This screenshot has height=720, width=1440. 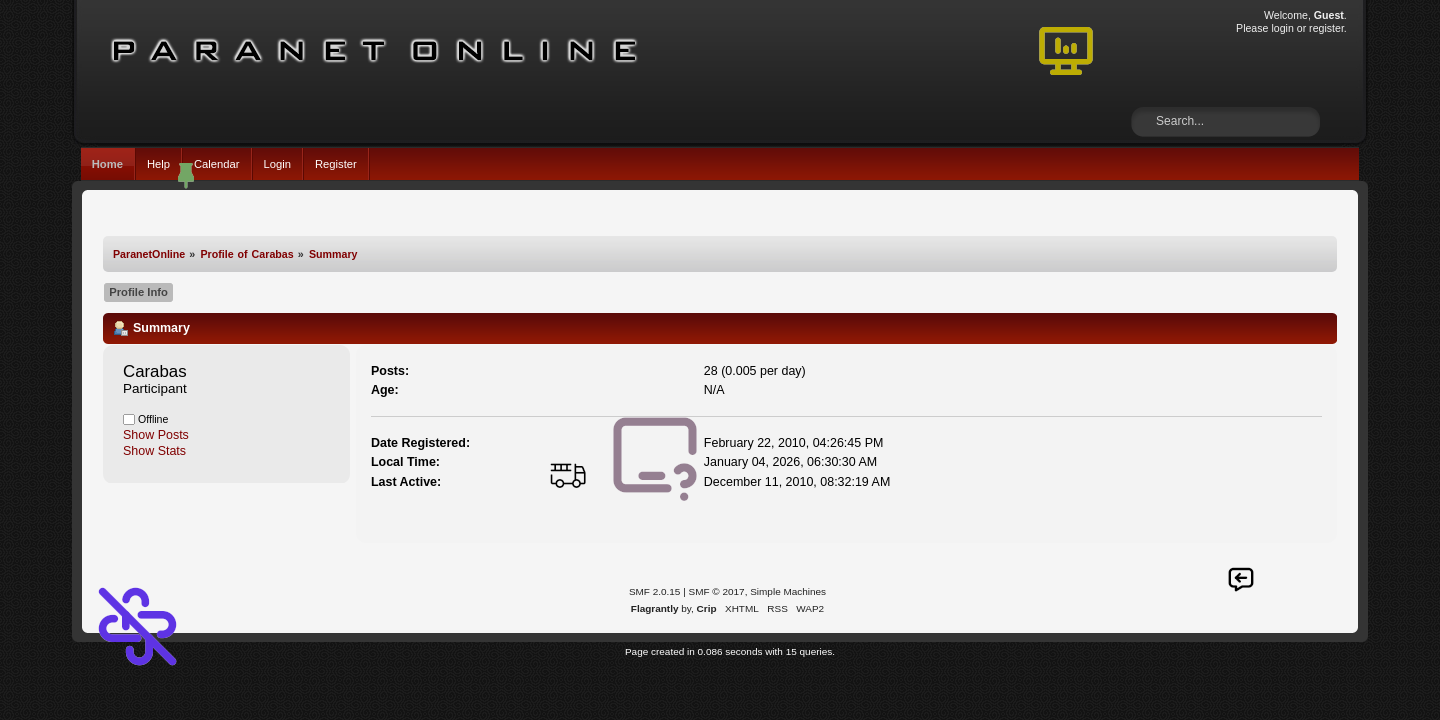 I want to click on access emergency services information, so click(x=567, y=474).